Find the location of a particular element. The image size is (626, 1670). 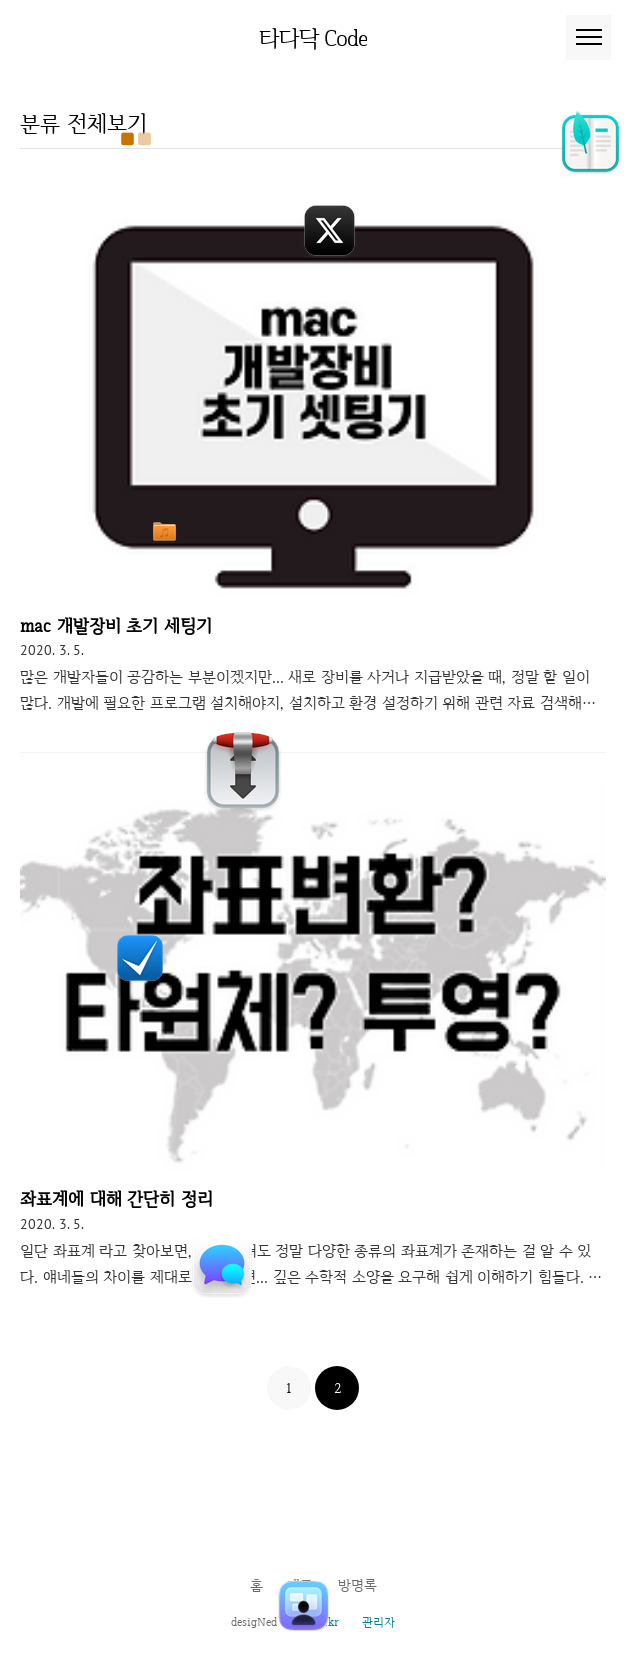

open transmission torrent client is located at coordinates (243, 772).